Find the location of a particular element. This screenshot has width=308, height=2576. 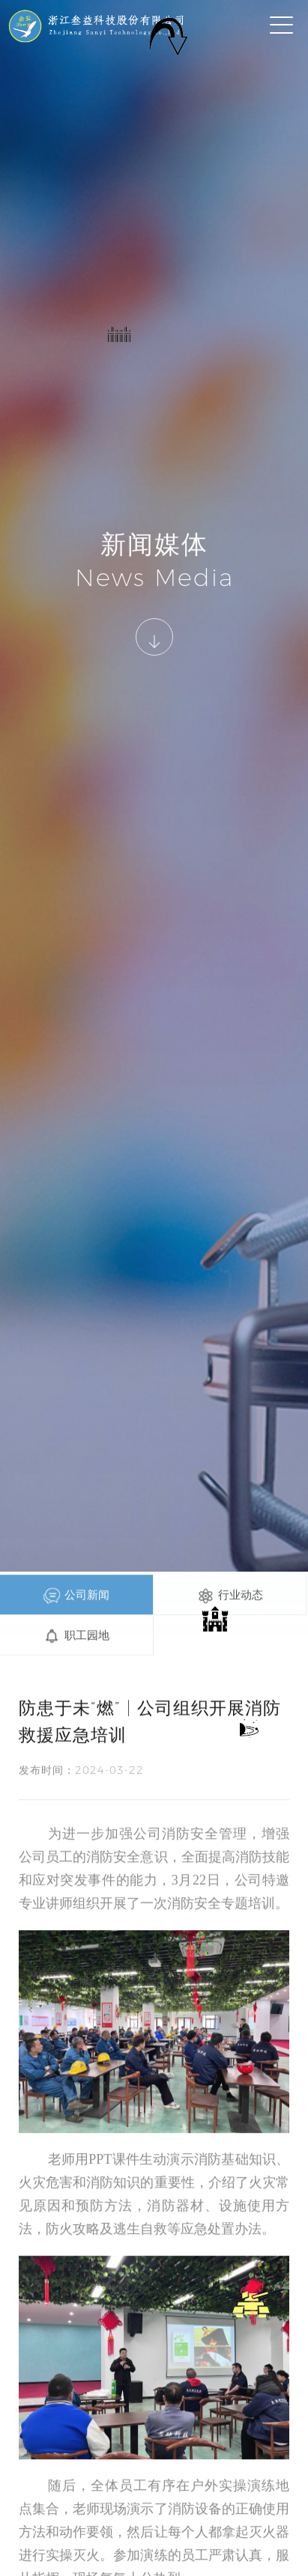

access castle or fortress location in game is located at coordinates (215, 1619).